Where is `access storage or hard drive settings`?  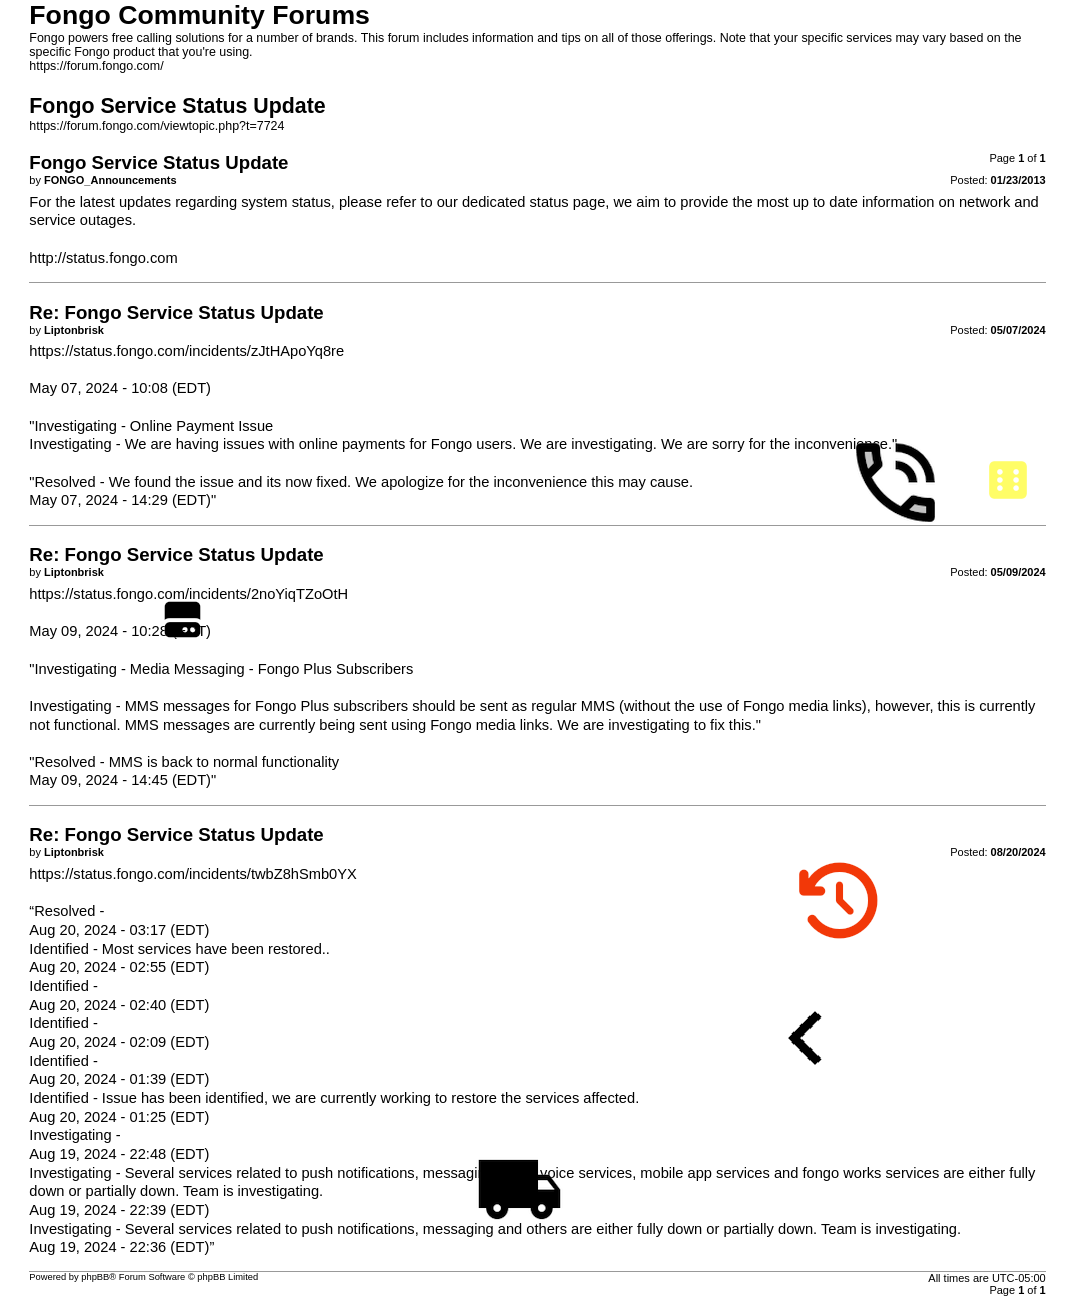 access storage or hard drive settings is located at coordinates (182, 619).